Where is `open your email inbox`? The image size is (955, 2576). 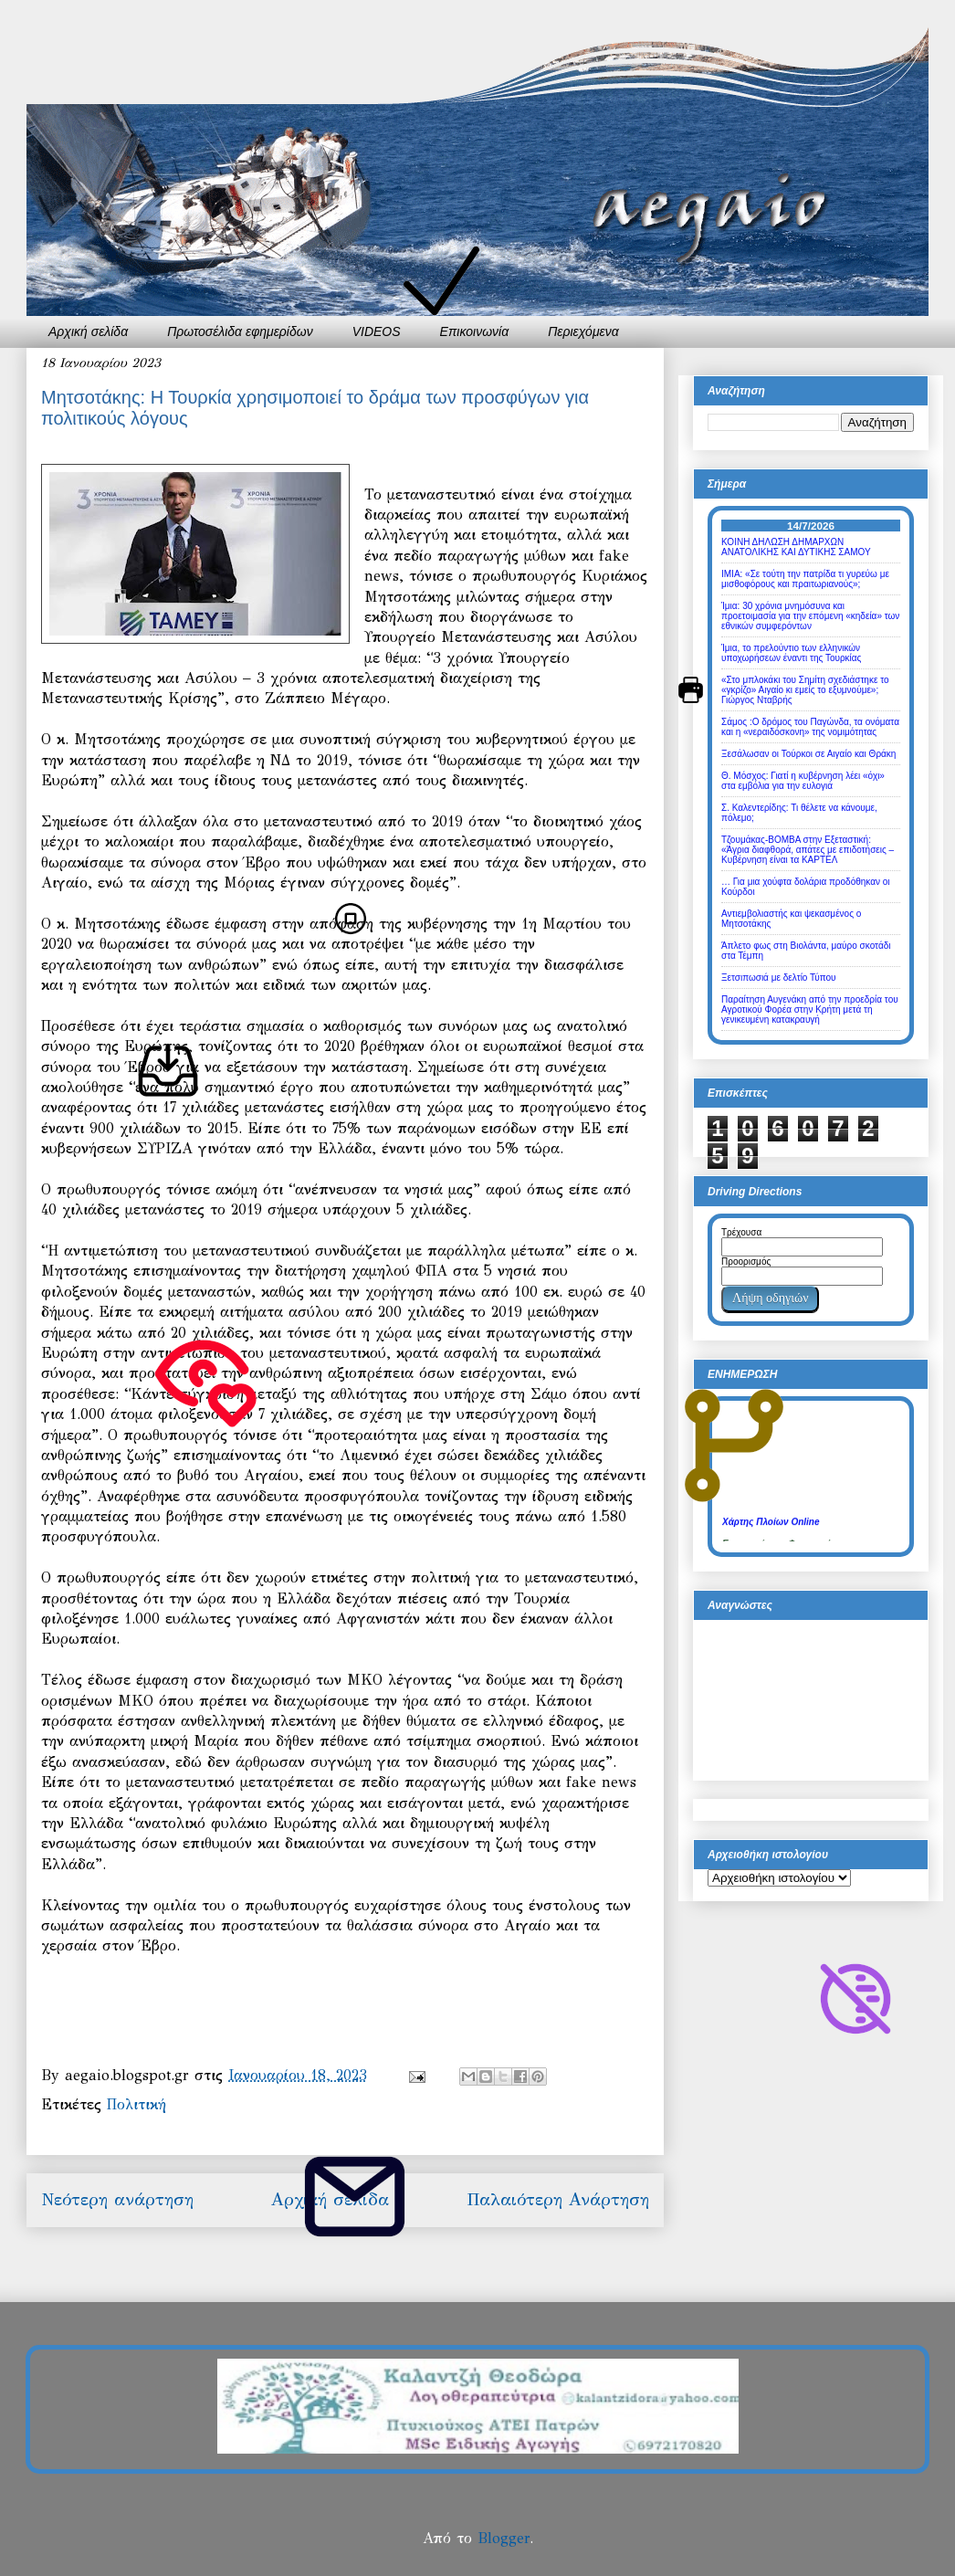
open your email inbox is located at coordinates (354, 2196).